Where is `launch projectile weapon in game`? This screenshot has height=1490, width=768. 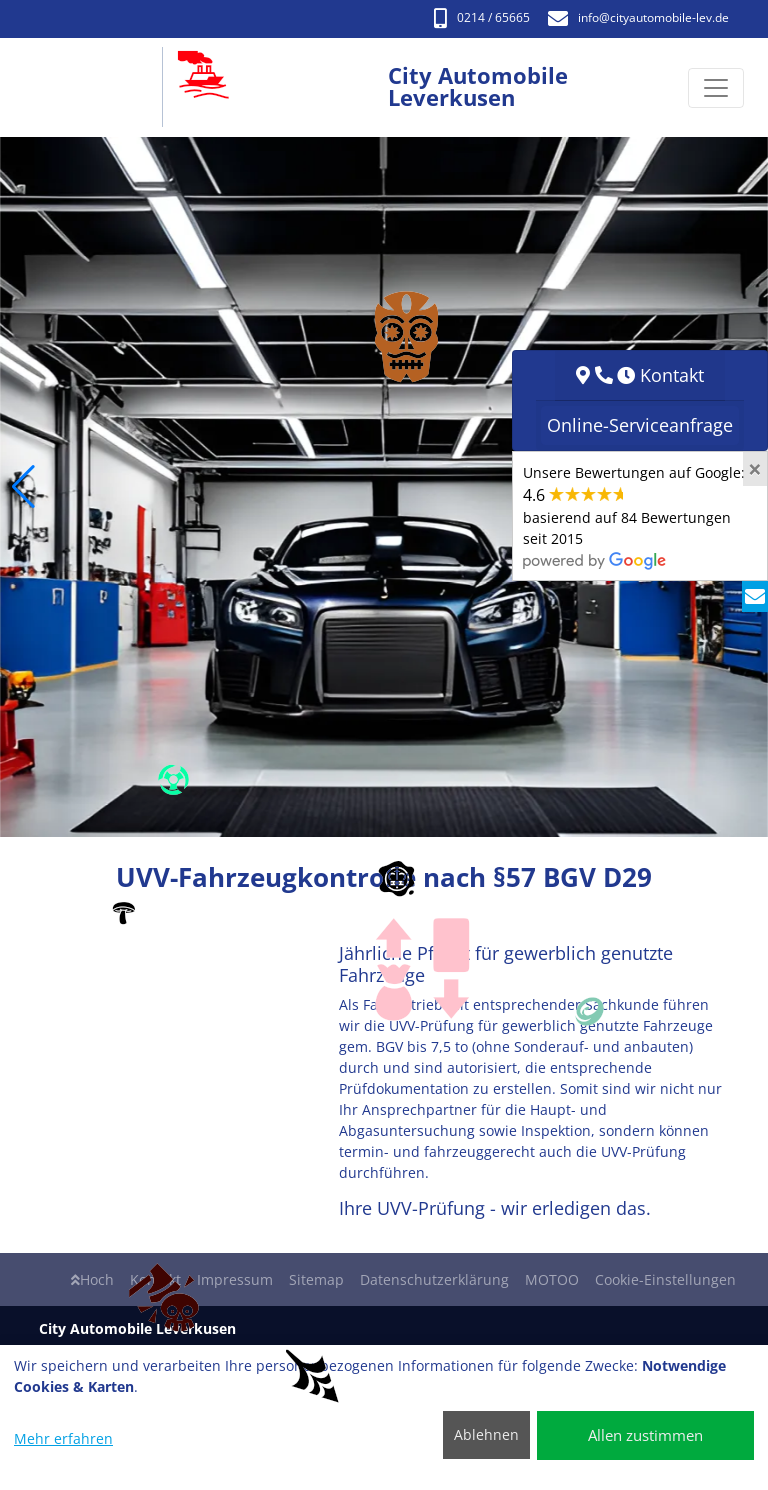
launch projectile weapon in game is located at coordinates (312, 1376).